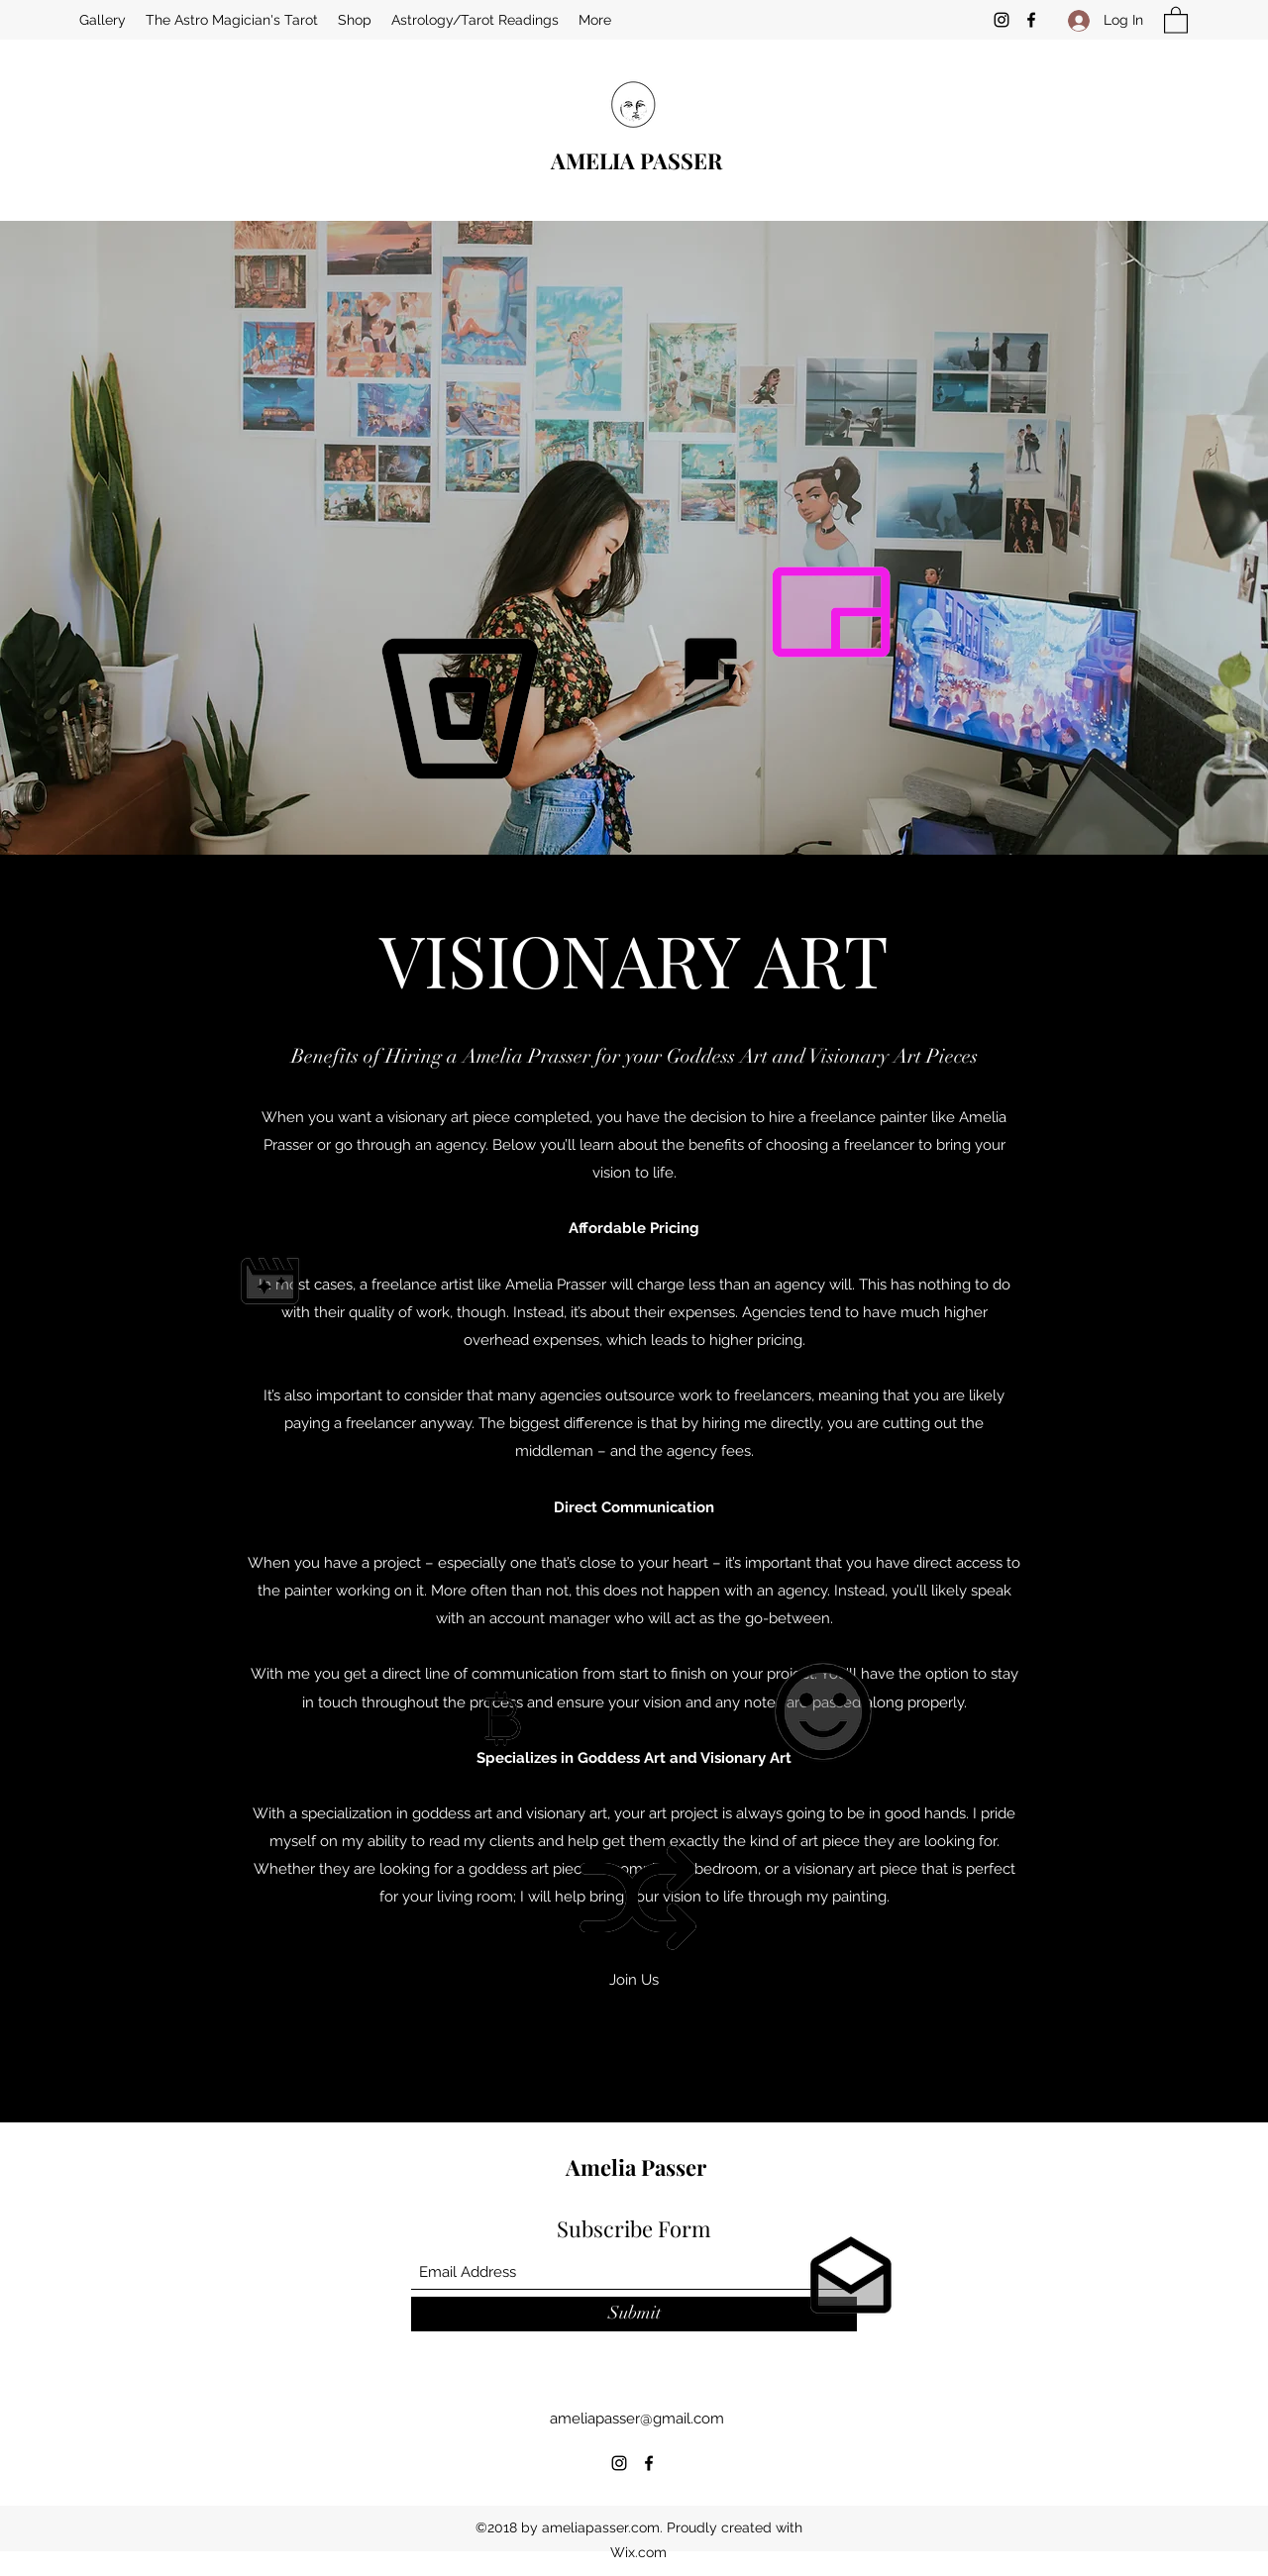  What do you see at coordinates (500, 1719) in the screenshot?
I see `view bitcoin balance or wallet` at bounding box center [500, 1719].